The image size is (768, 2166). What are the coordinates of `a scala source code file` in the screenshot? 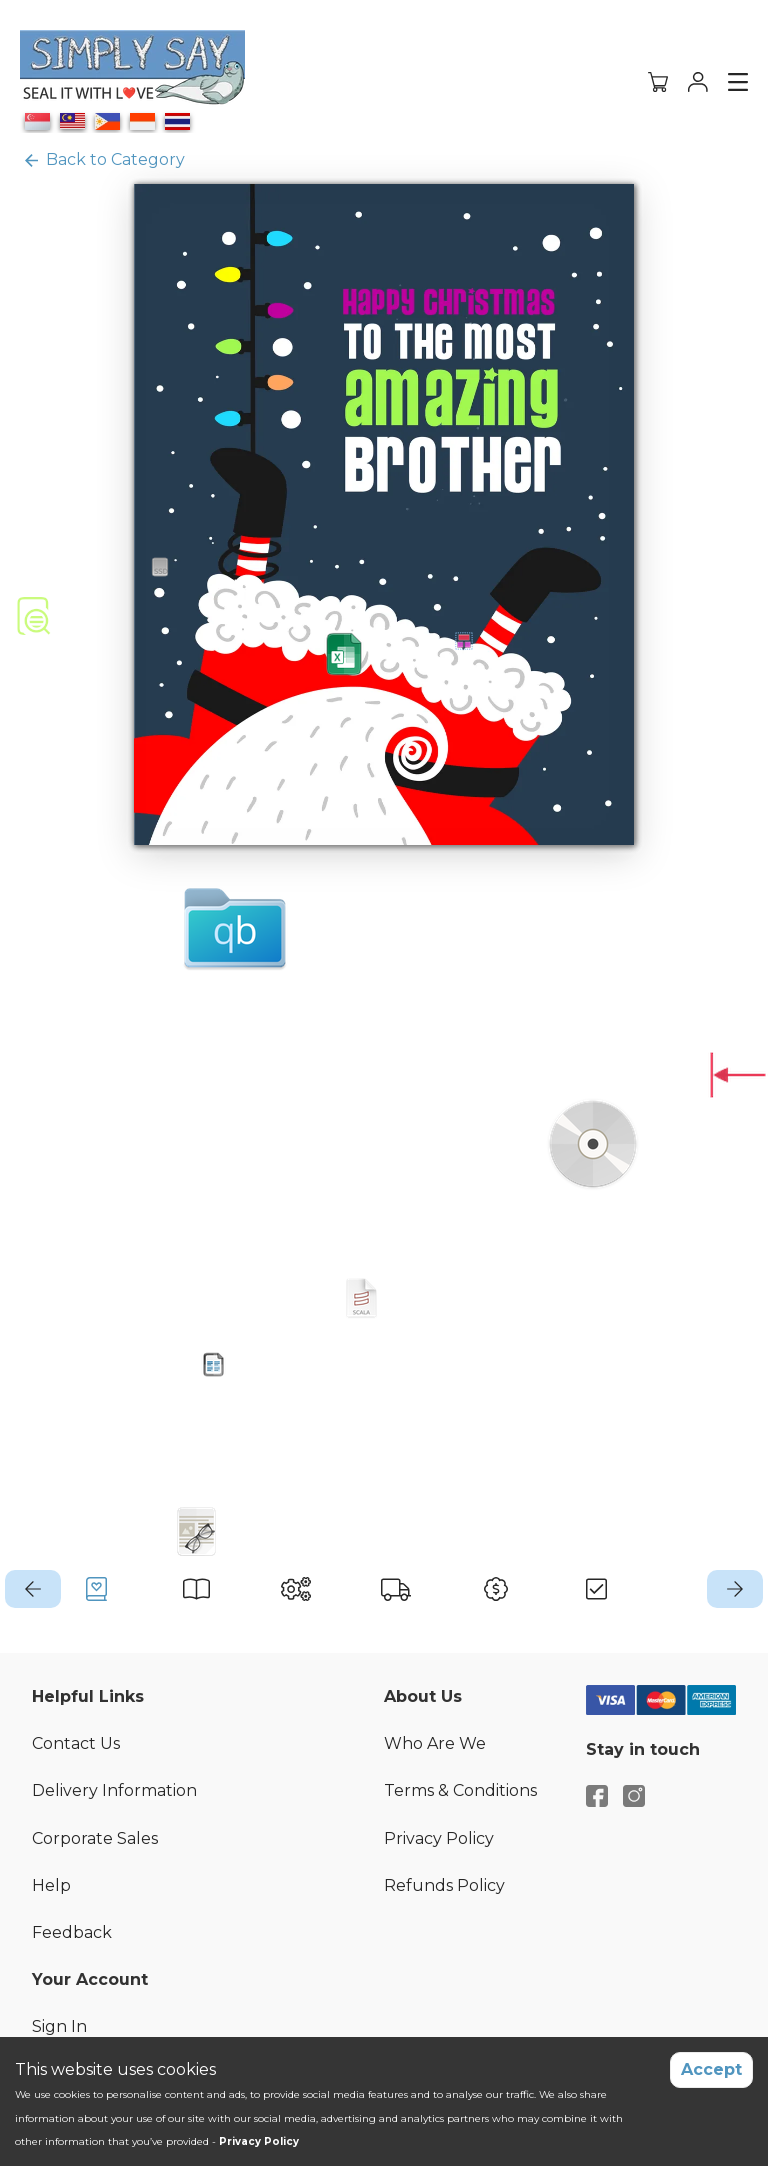 It's located at (361, 1298).